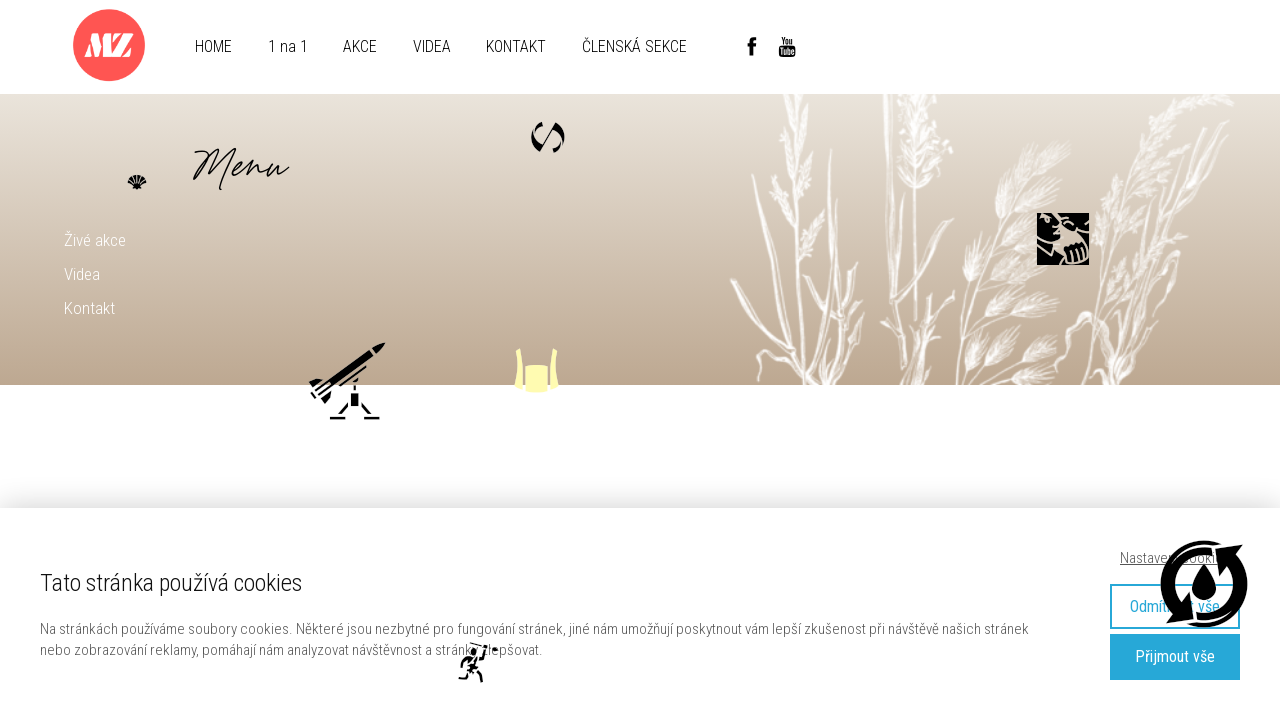 This screenshot has width=1280, height=720. I want to click on water recycling or purification system status, so click(1204, 584).